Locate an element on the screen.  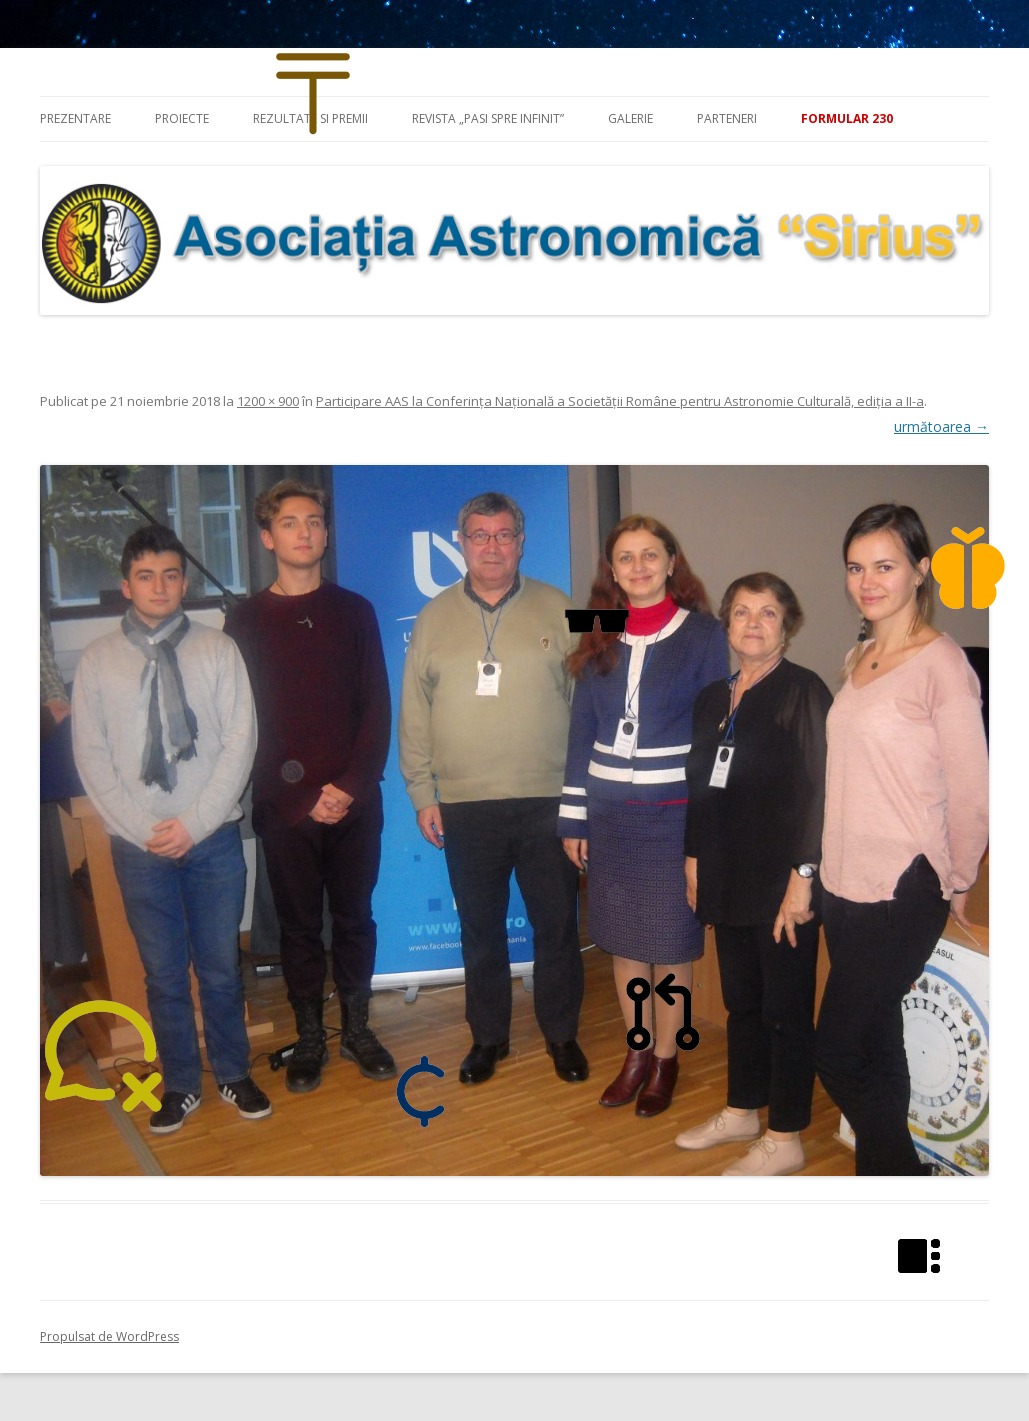
indicates cent currency or small monetary value is located at coordinates (424, 1091).